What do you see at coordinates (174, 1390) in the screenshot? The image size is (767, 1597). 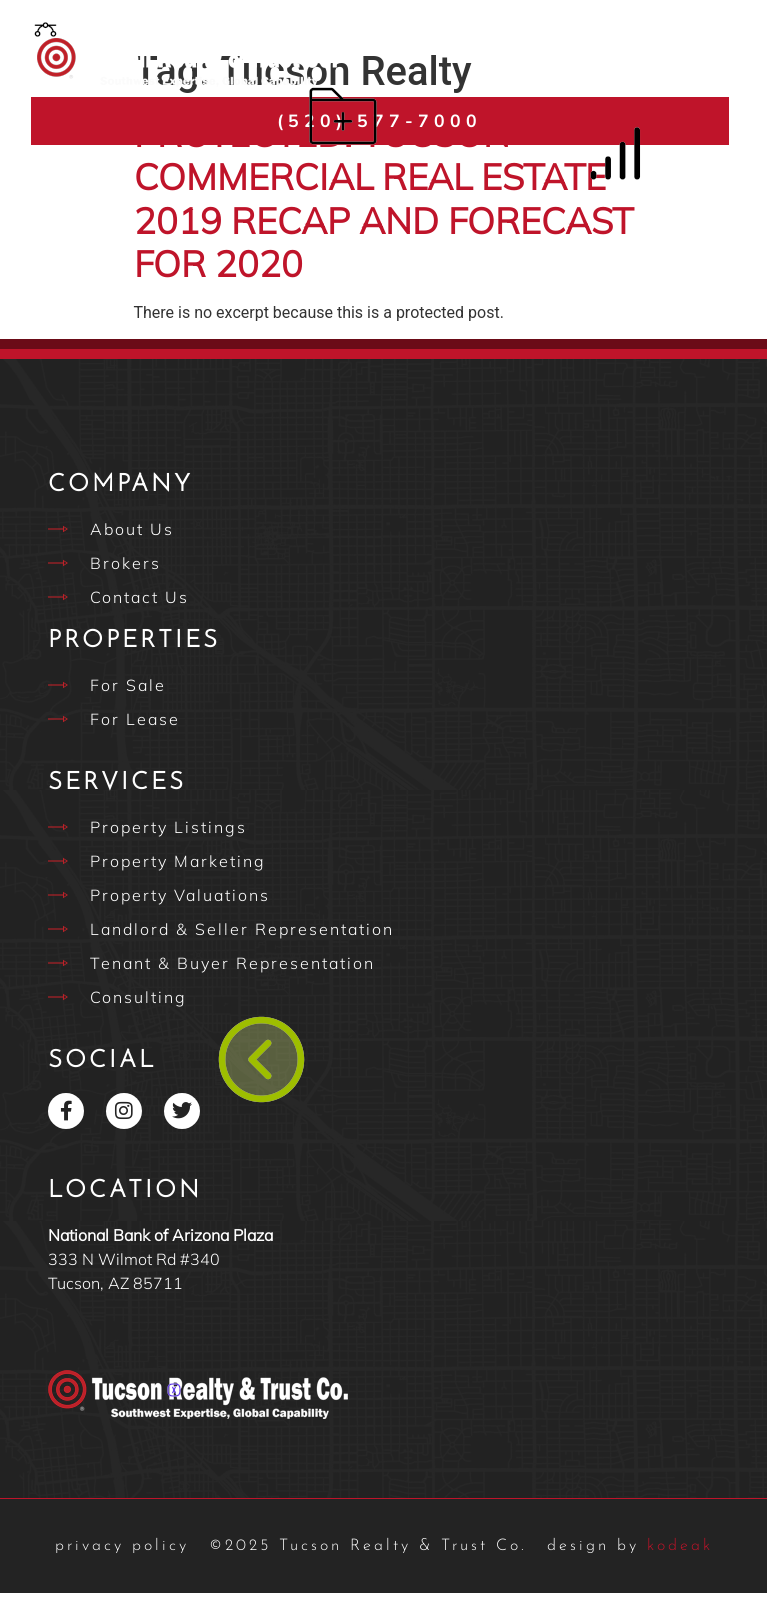 I see `close or dismiss a dialog` at bounding box center [174, 1390].